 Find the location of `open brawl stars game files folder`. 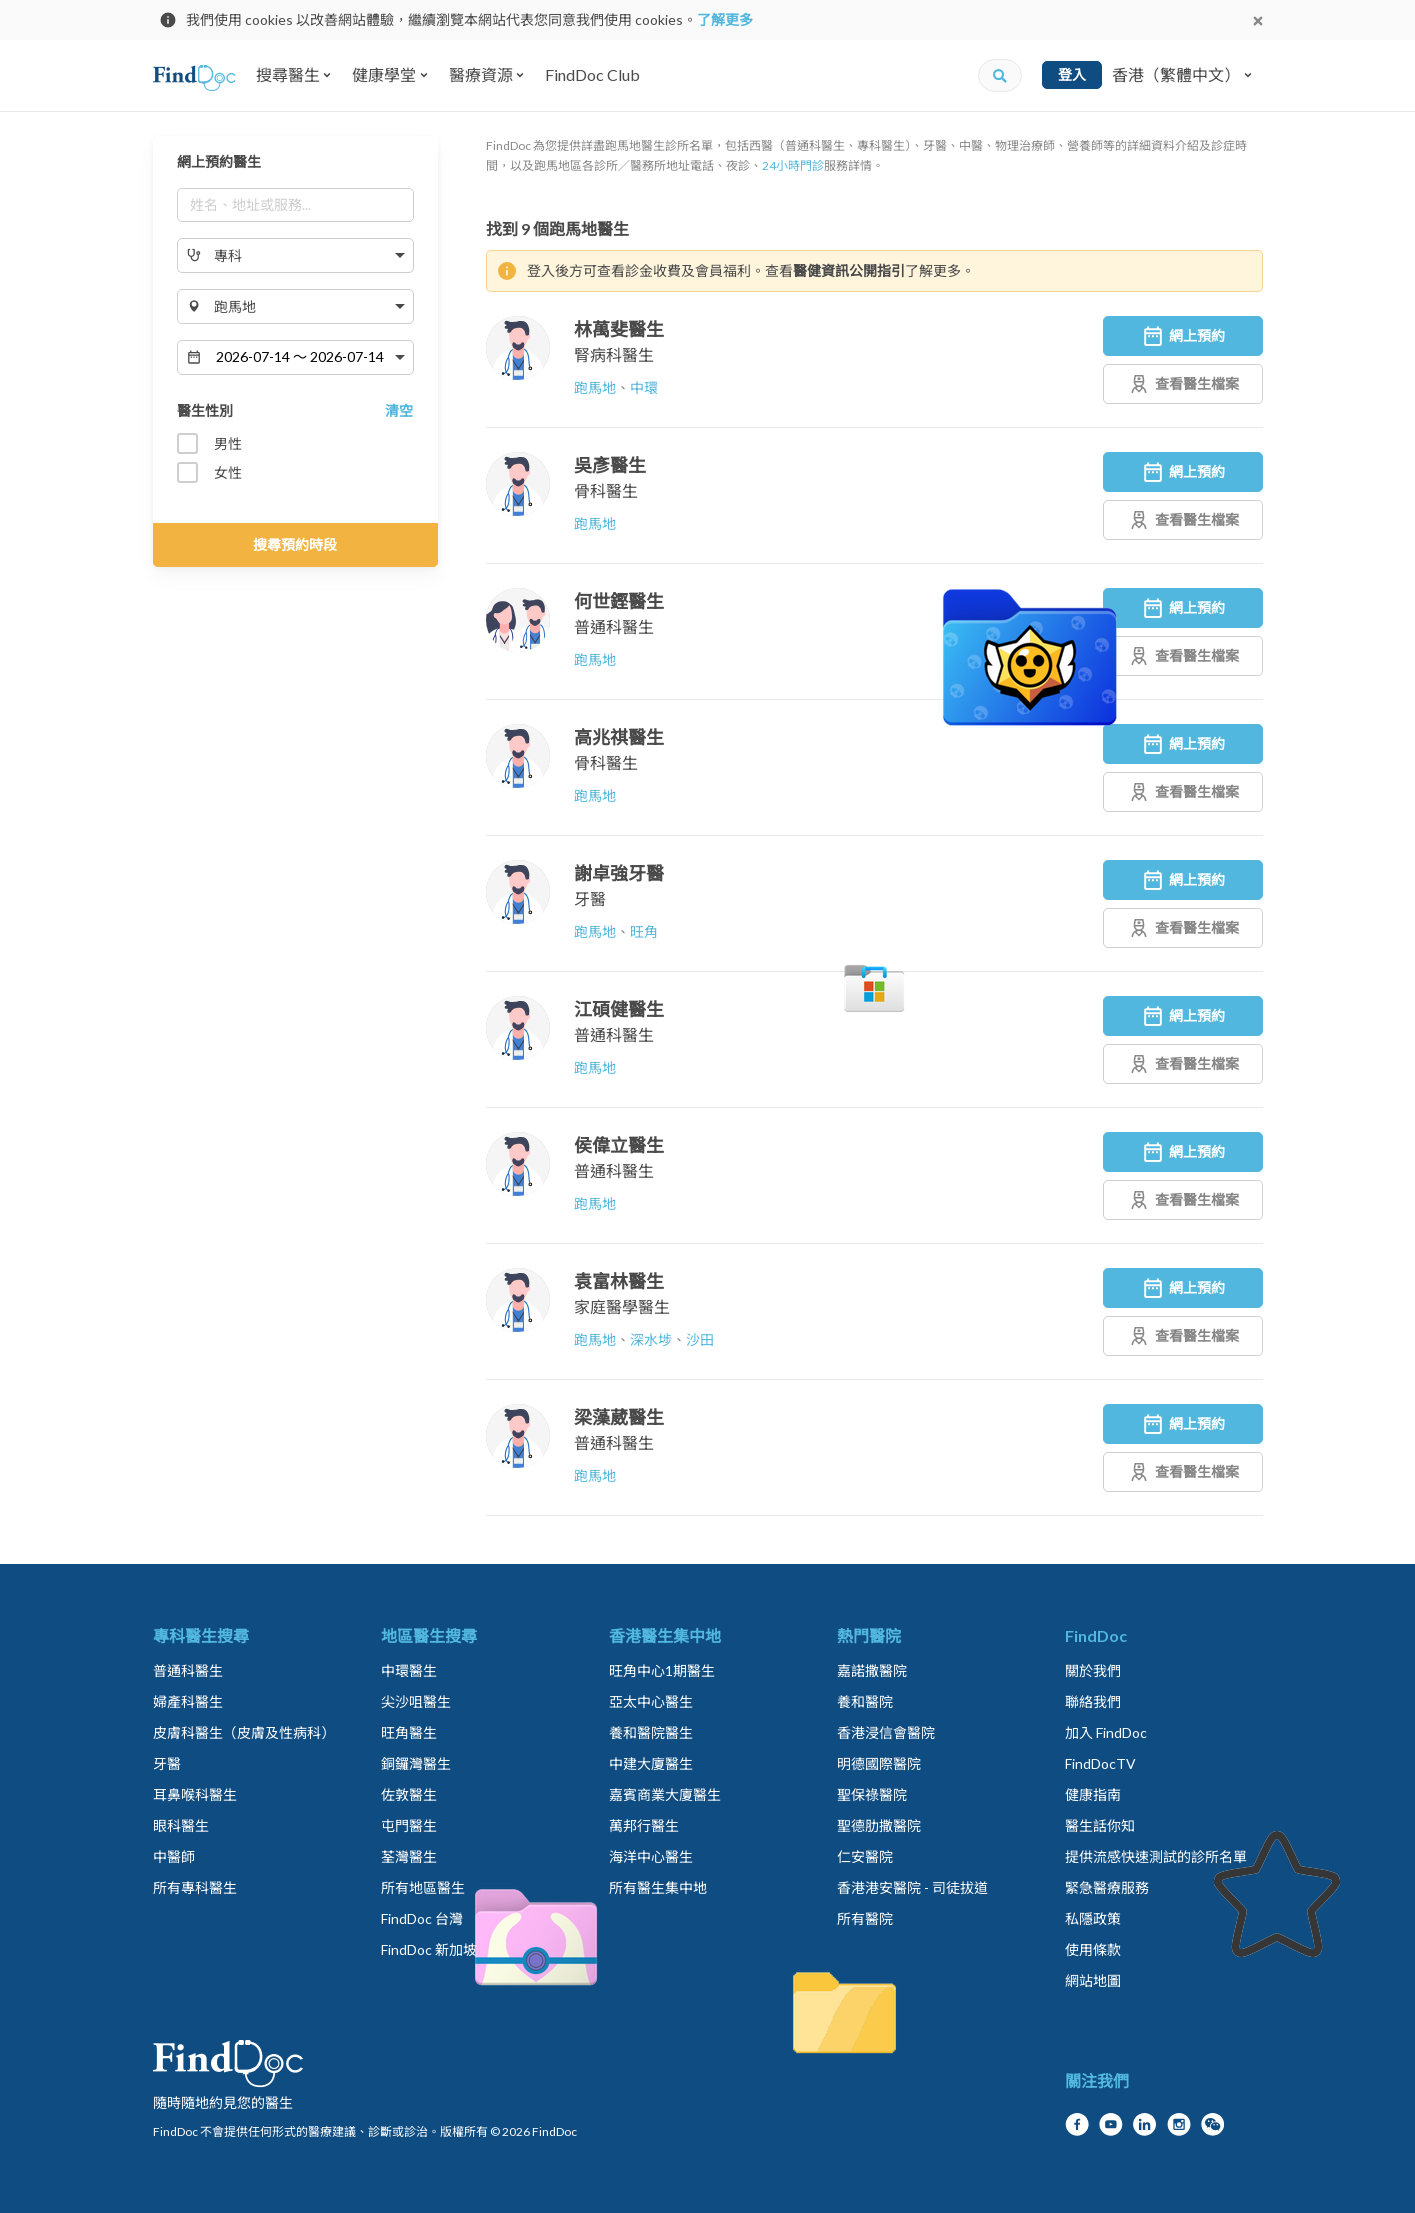

open brawl stars game files folder is located at coordinates (1029, 662).